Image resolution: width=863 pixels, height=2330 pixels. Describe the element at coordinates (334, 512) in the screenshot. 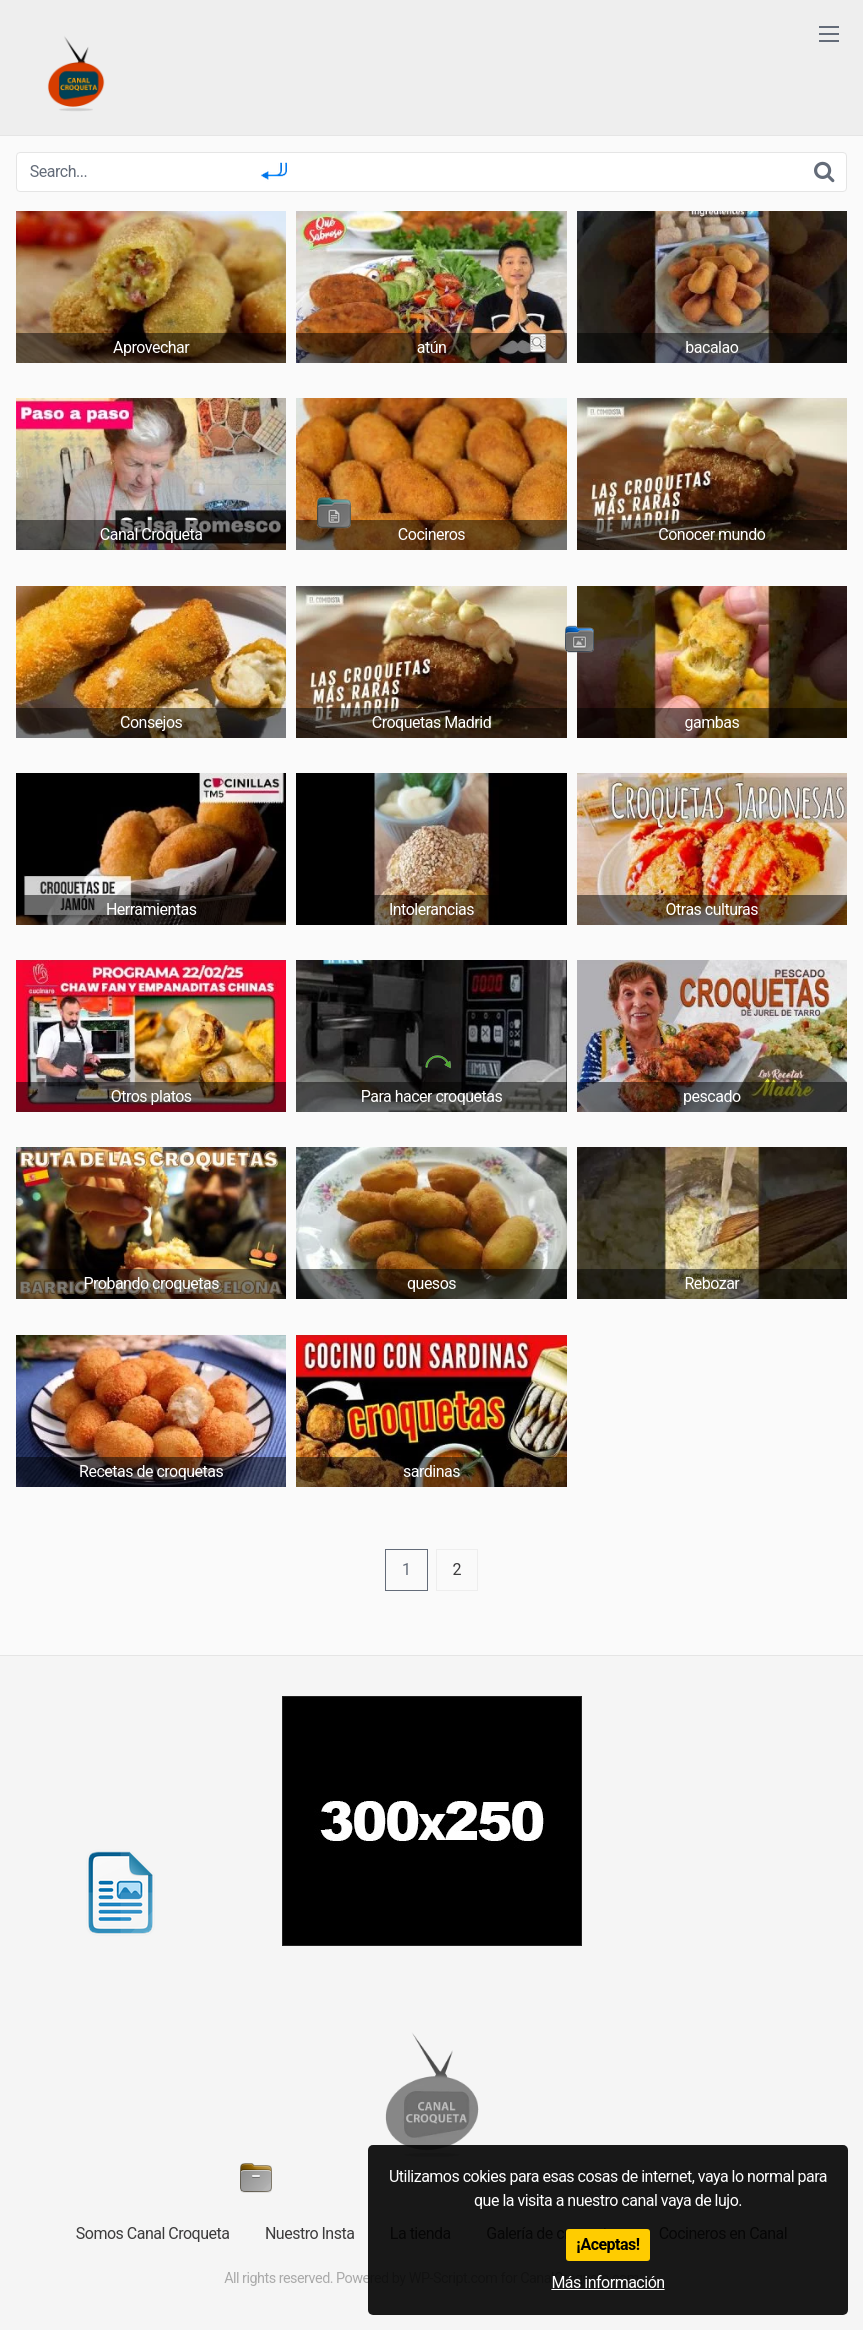

I see `open your documents folder` at that location.